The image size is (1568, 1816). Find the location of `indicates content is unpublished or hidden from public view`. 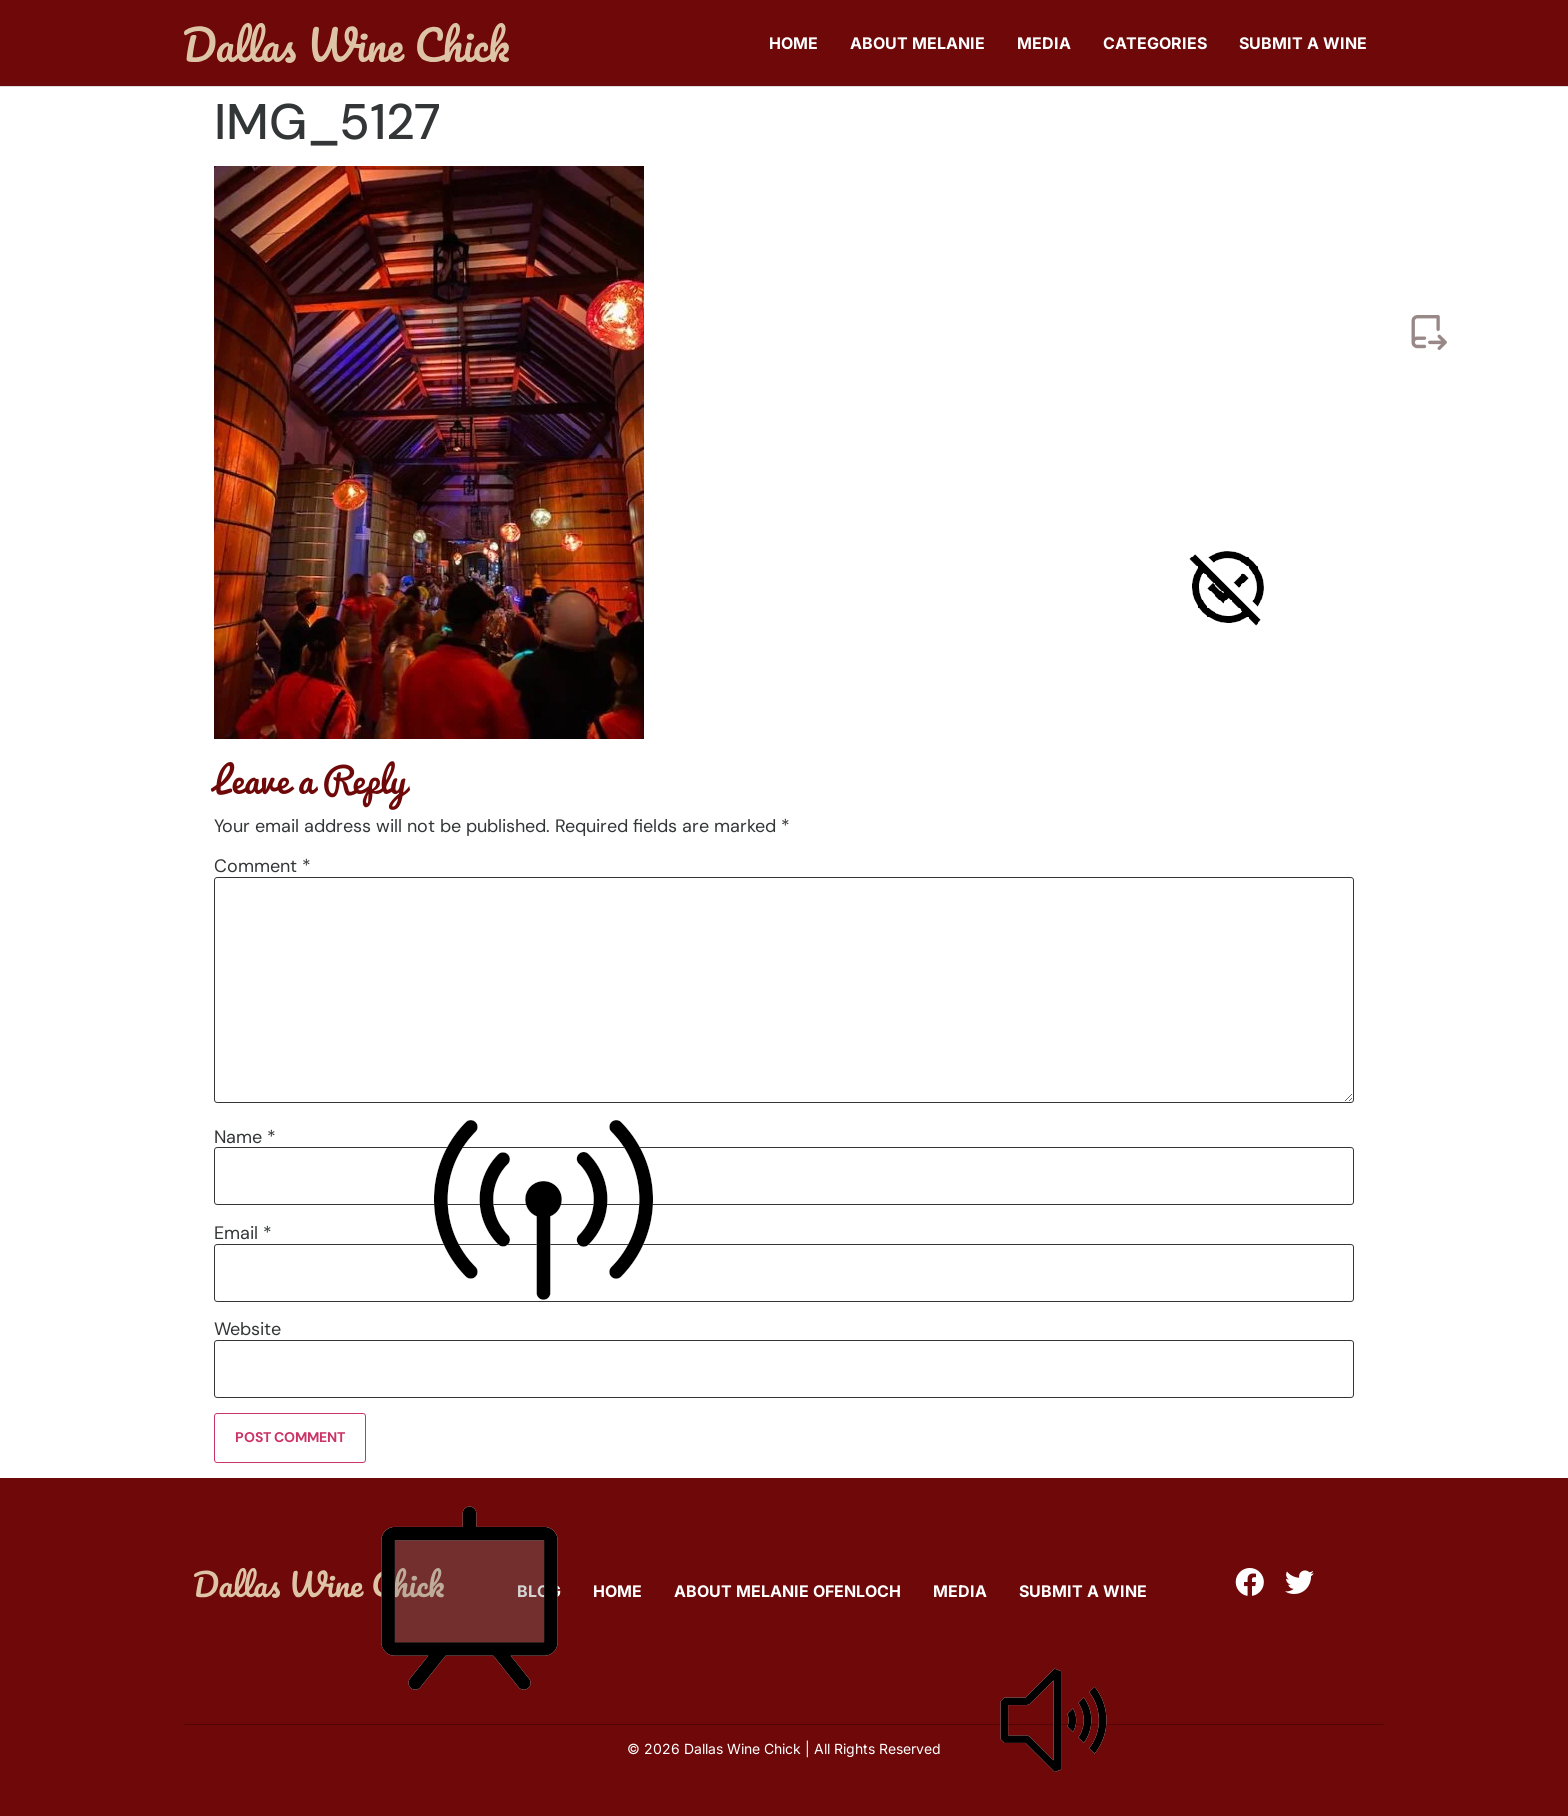

indicates content is unpublished or hidden from public view is located at coordinates (1228, 587).